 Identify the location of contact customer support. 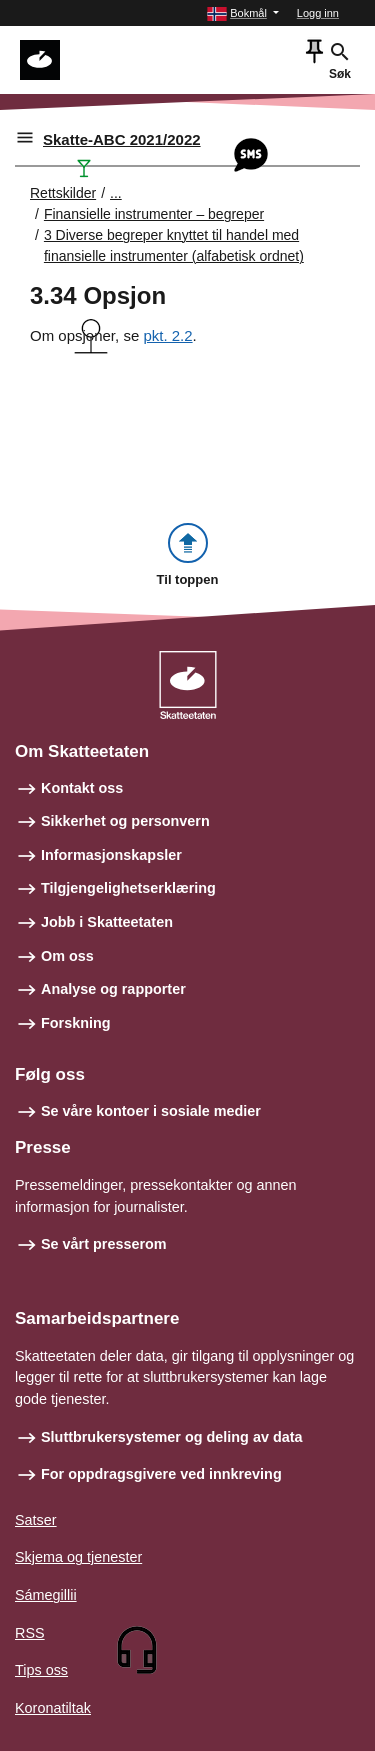
(137, 1650).